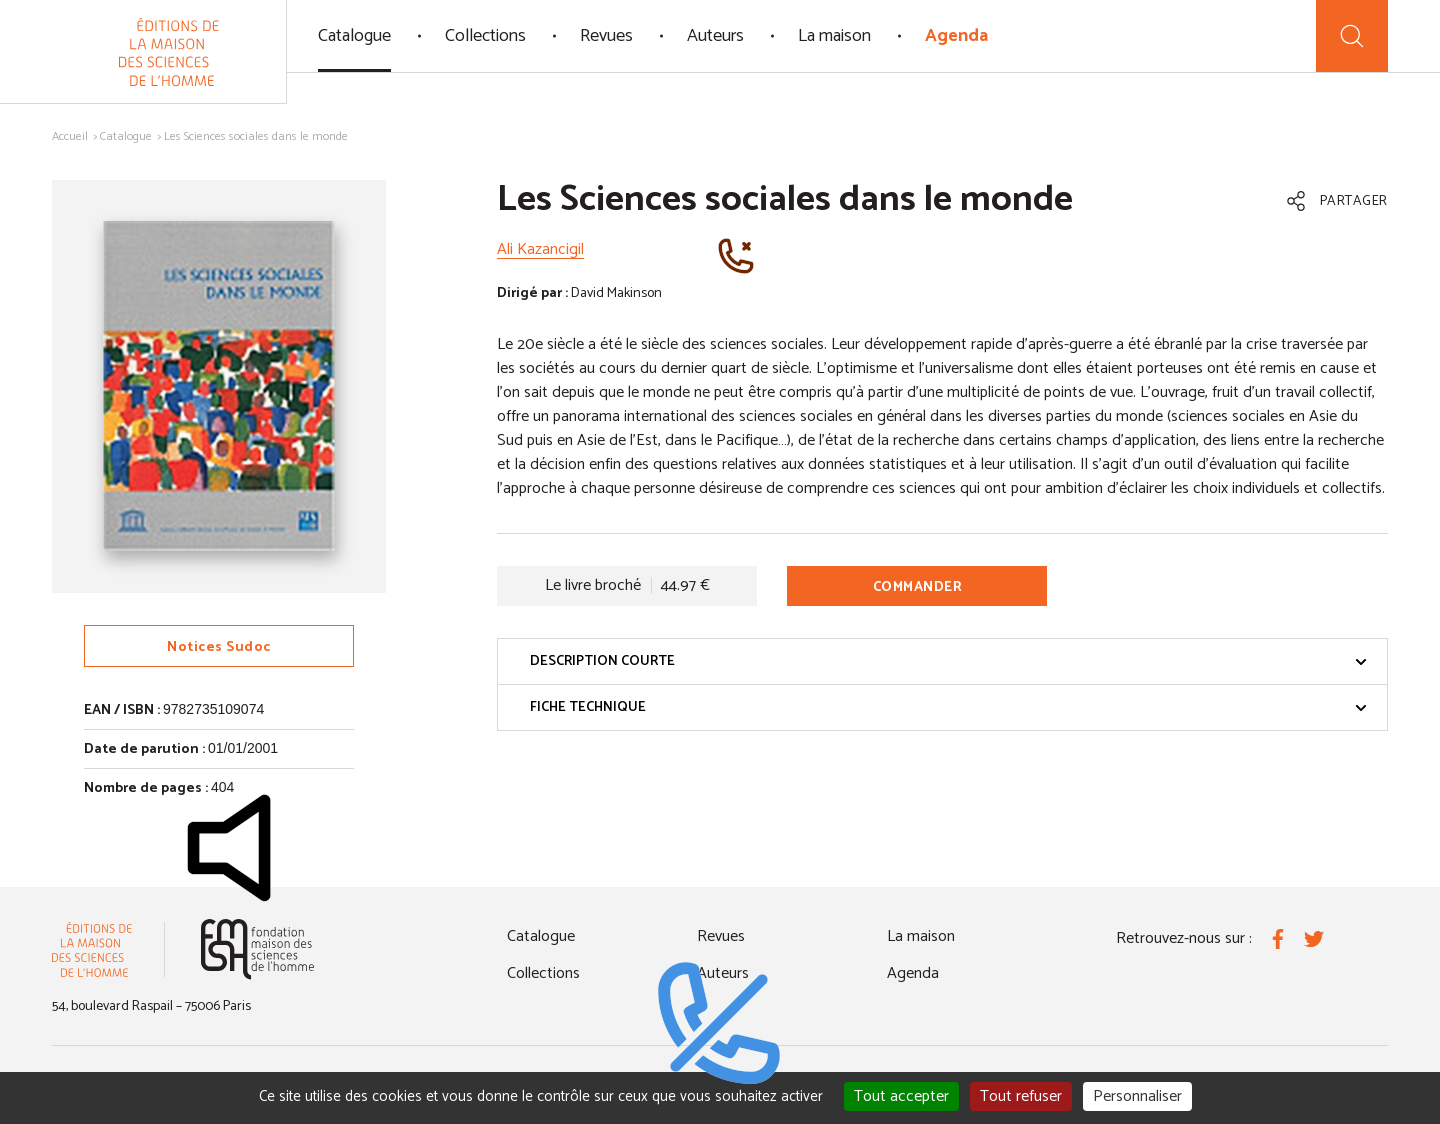 The height and width of the screenshot is (1124, 1440). Describe the element at coordinates (235, 848) in the screenshot. I see `mute or unmute audio` at that location.